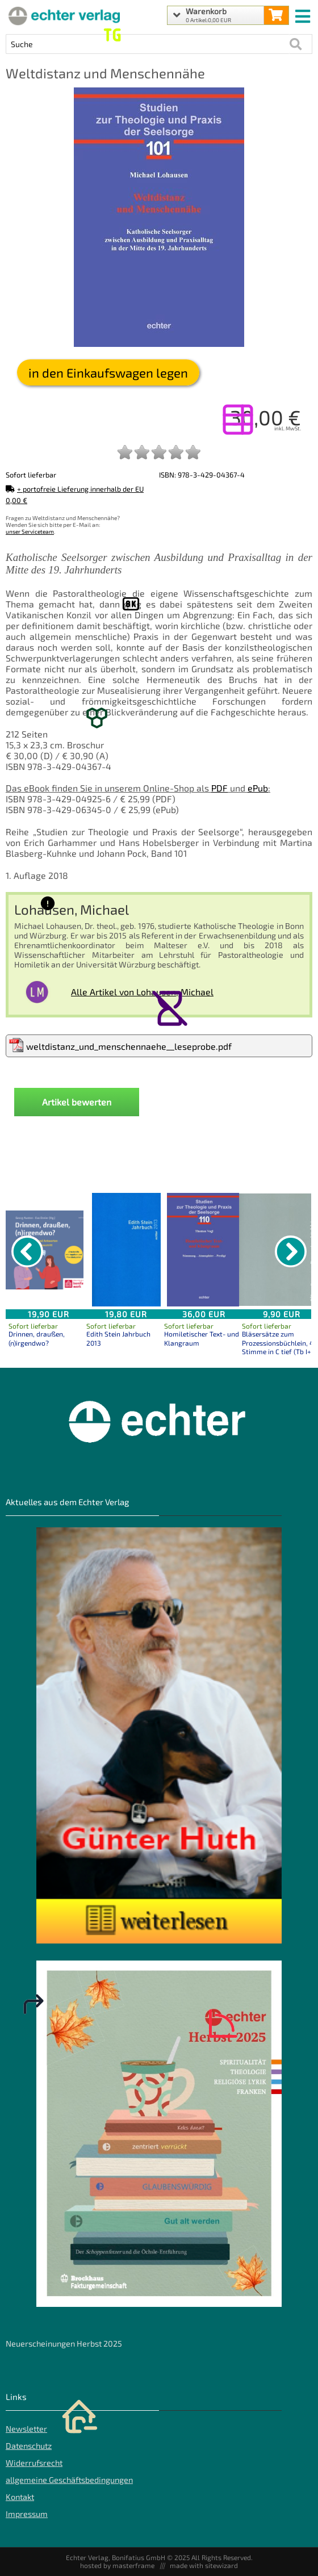  I want to click on view production possibility frontier chart, so click(223, 2024).